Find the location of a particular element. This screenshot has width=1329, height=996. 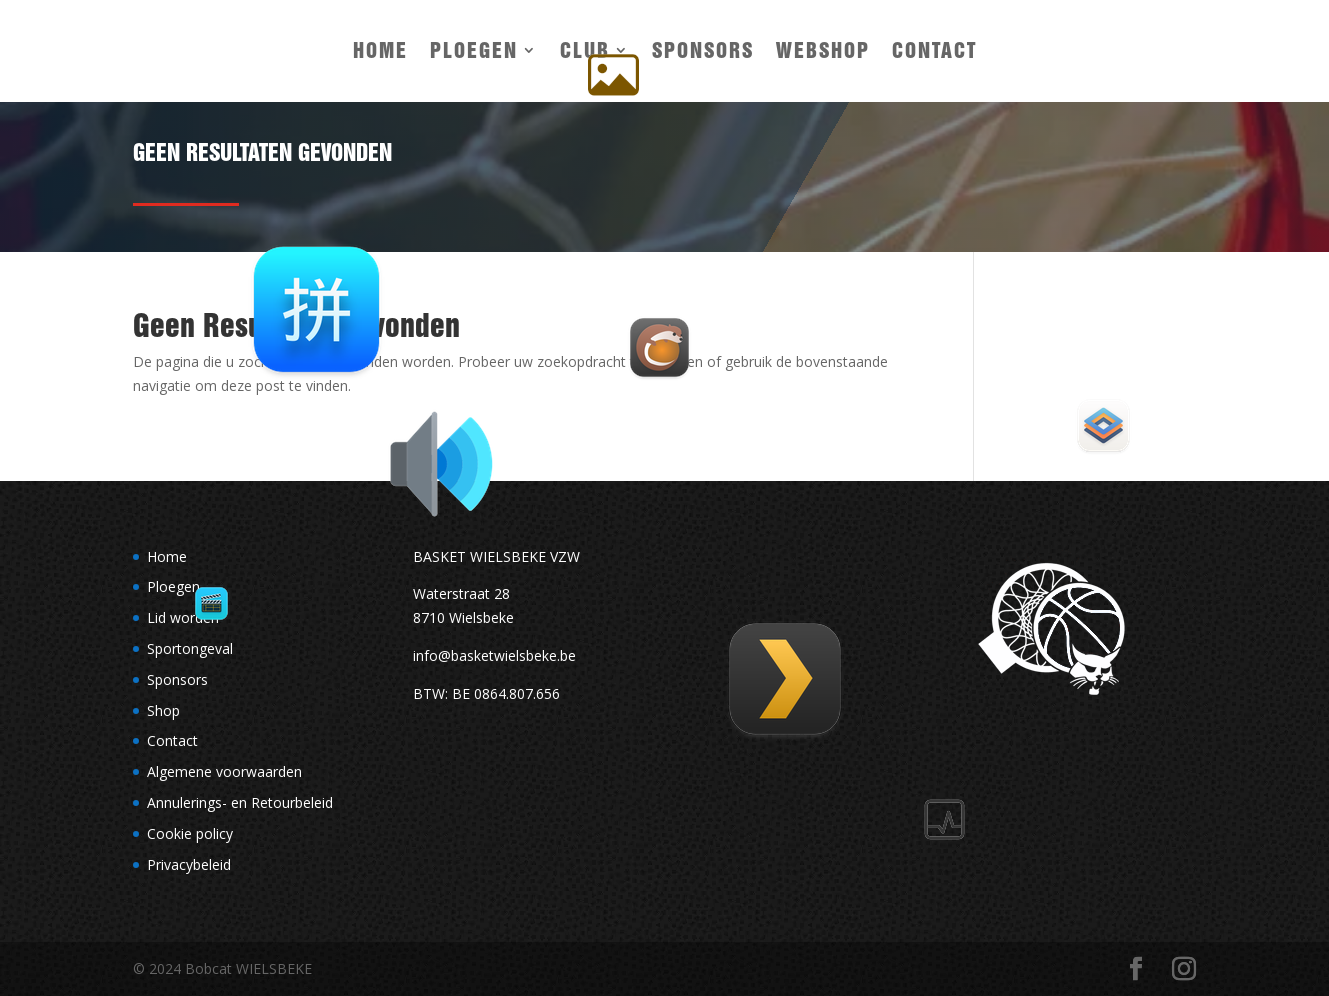

open losslesscut video editing app is located at coordinates (211, 603).